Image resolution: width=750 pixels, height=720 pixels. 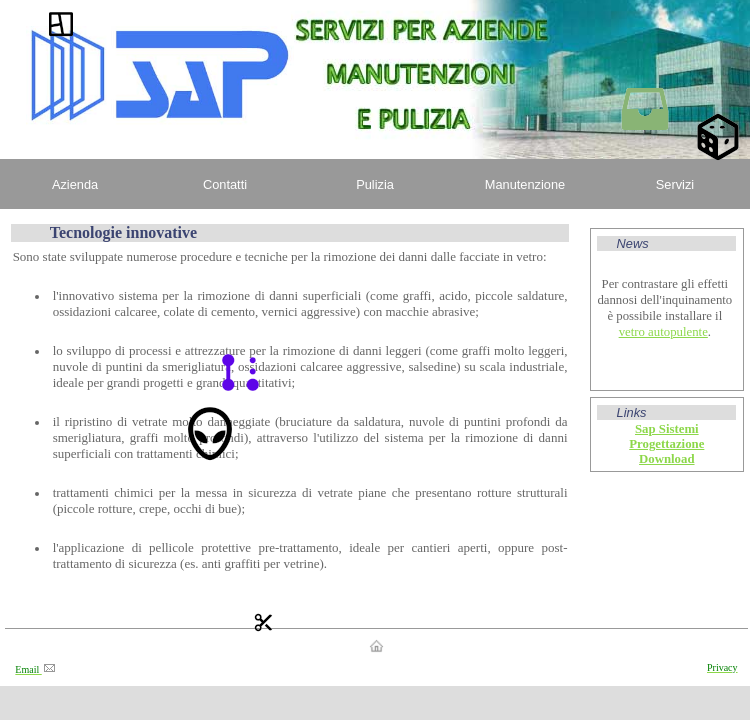 What do you see at coordinates (645, 109) in the screenshot?
I see `view inbox messages` at bounding box center [645, 109].